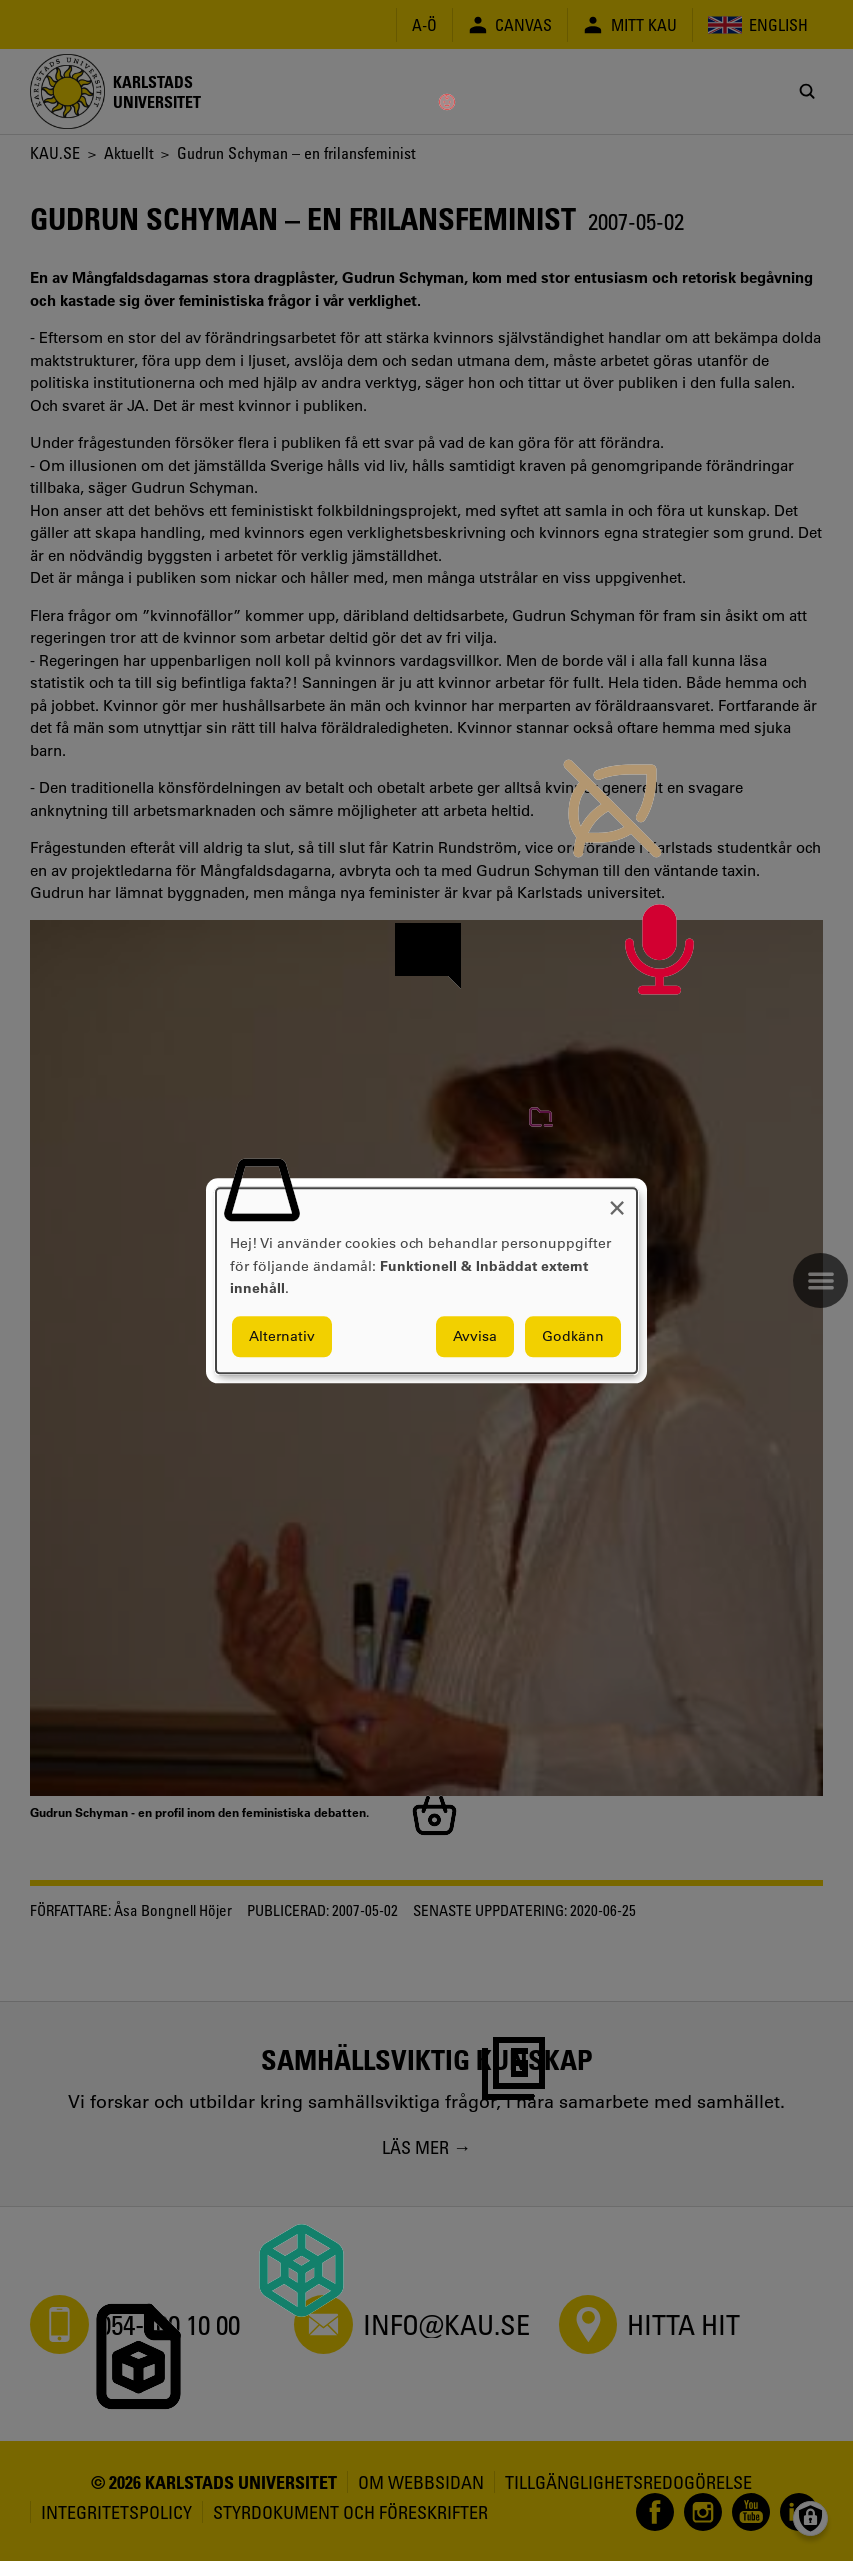  Describe the element at coordinates (434, 1815) in the screenshot. I see `view your shopping basket` at that location.